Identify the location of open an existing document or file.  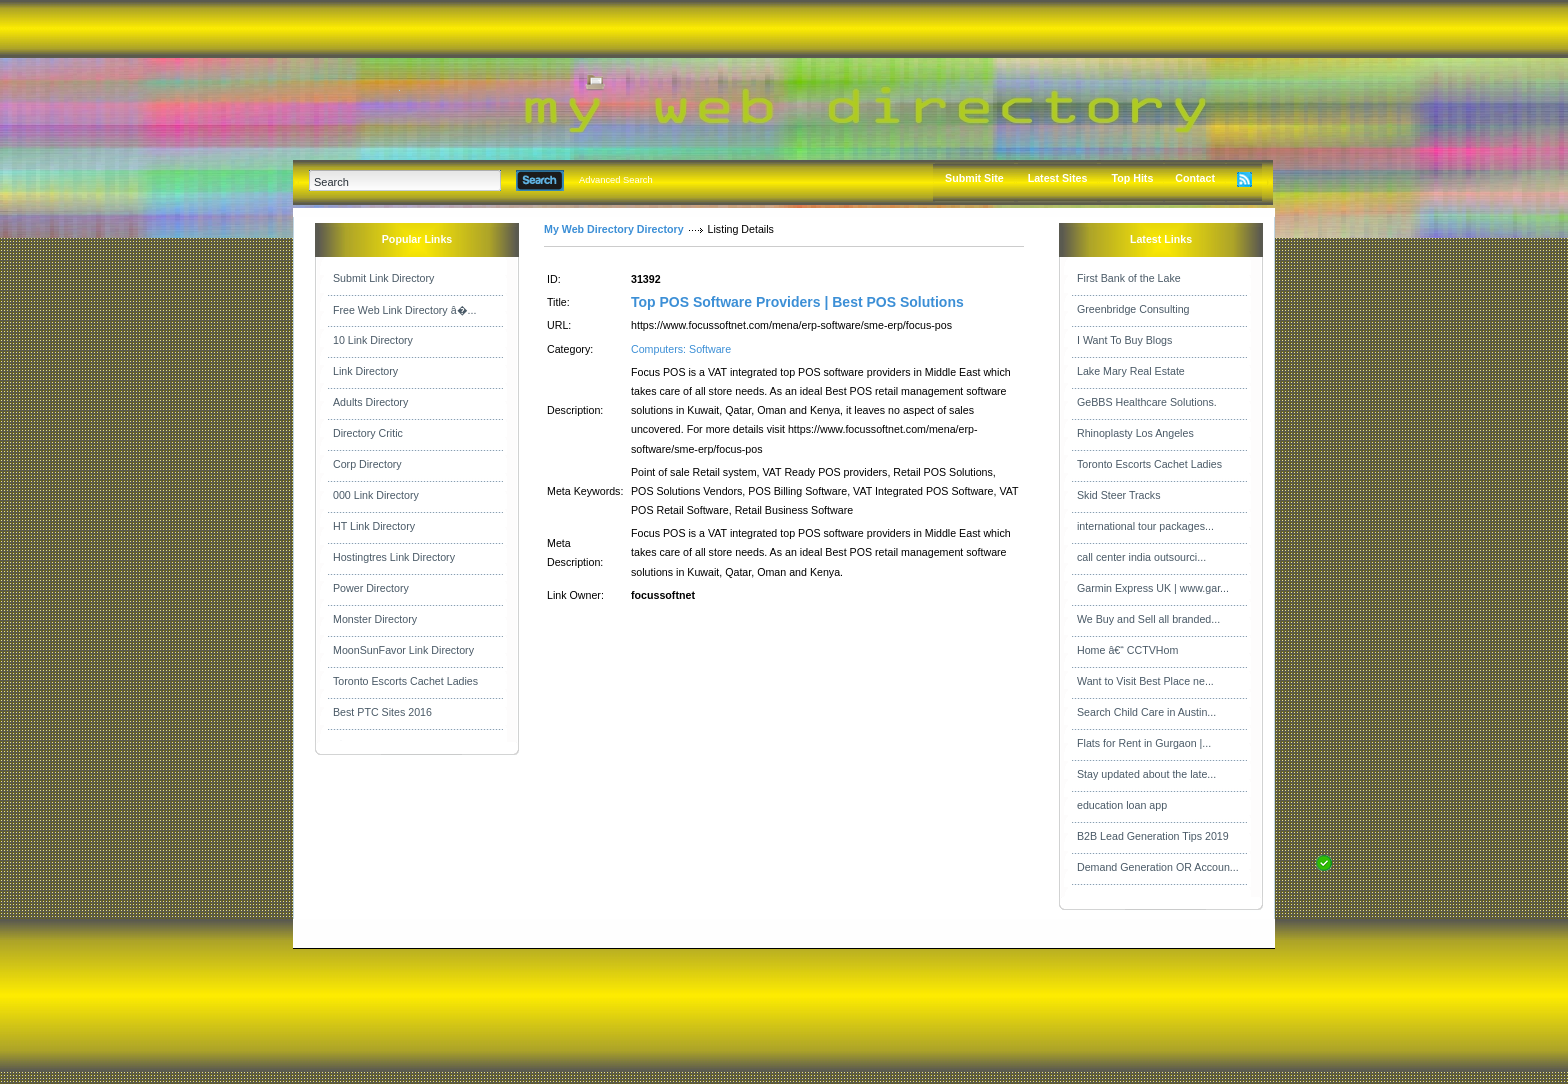
(595, 83).